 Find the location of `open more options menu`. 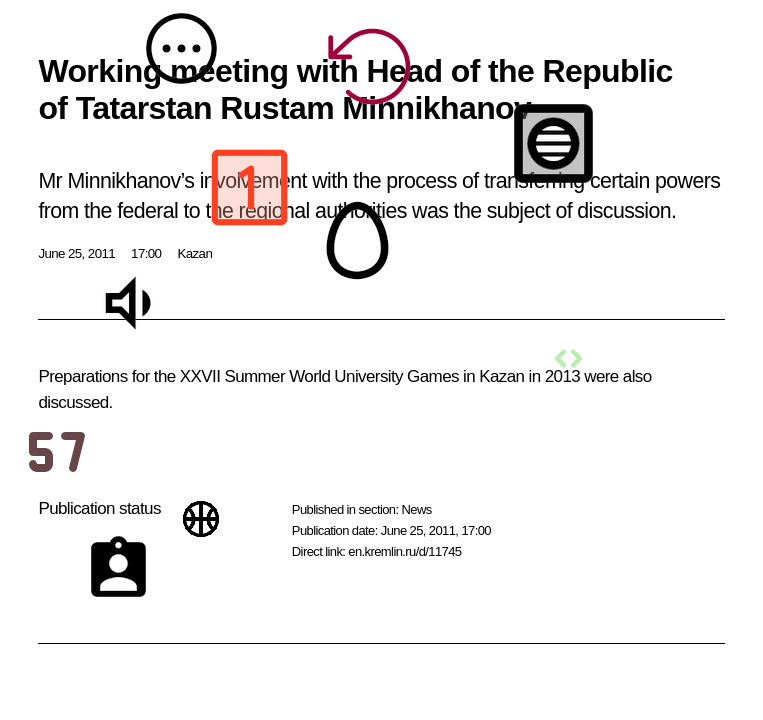

open more options menu is located at coordinates (181, 48).